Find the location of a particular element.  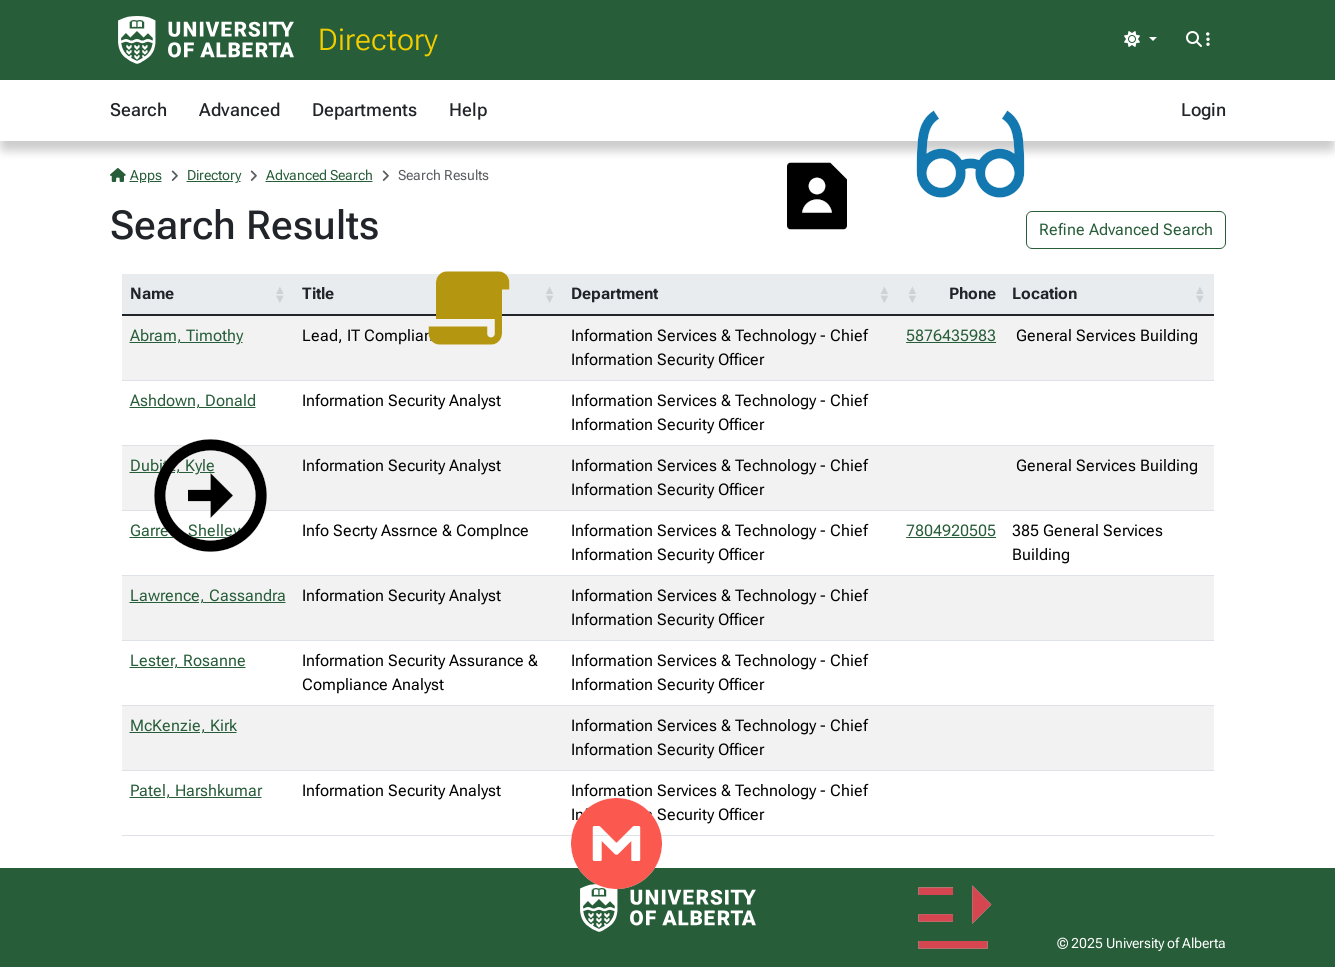

proceed to the next step is located at coordinates (210, 495).